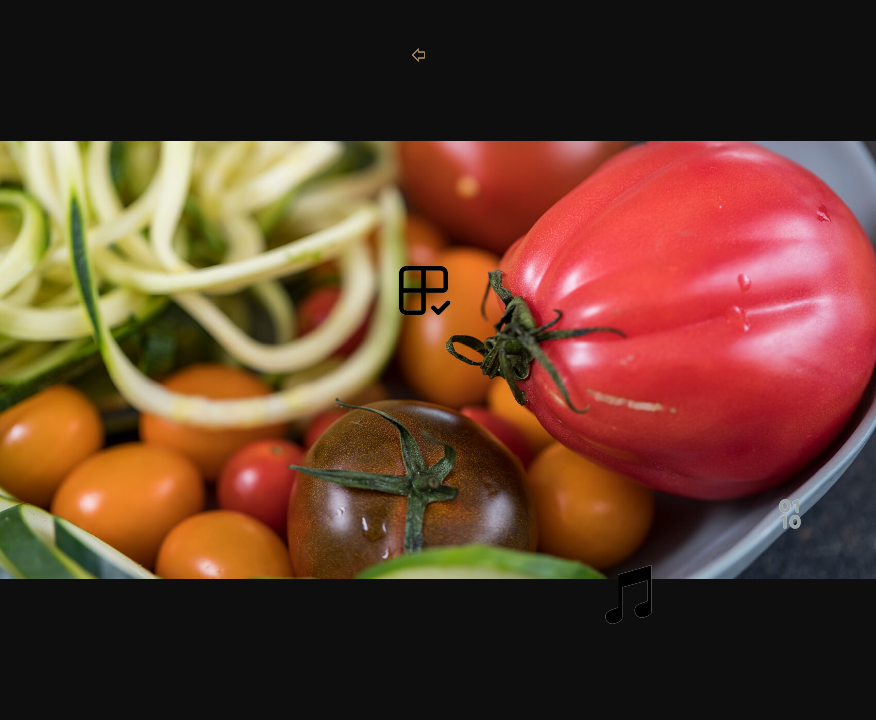 Image resolution: width=876 pixels, height=720 pixels. Describe the element at coordinates (423, 290) in the screenshot. I see `indicates all items in a grid view are selected` at that location.